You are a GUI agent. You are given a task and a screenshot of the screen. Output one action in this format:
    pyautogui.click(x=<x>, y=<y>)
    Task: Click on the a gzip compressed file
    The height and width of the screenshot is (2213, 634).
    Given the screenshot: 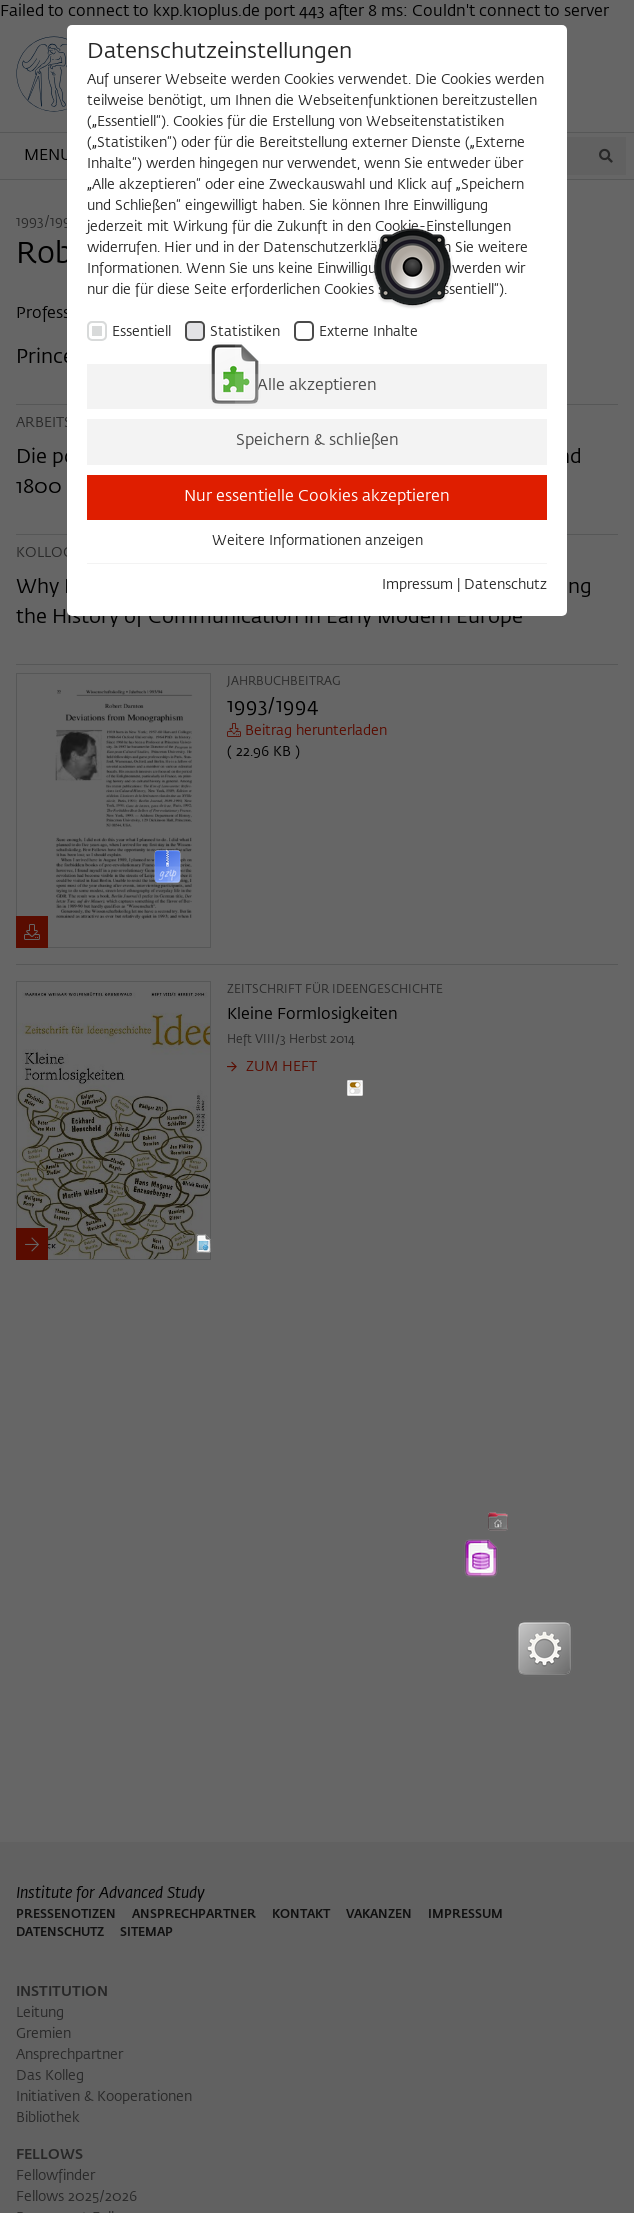 What is the action you would take?
    pyautogui.click(x=167, y=866)
    